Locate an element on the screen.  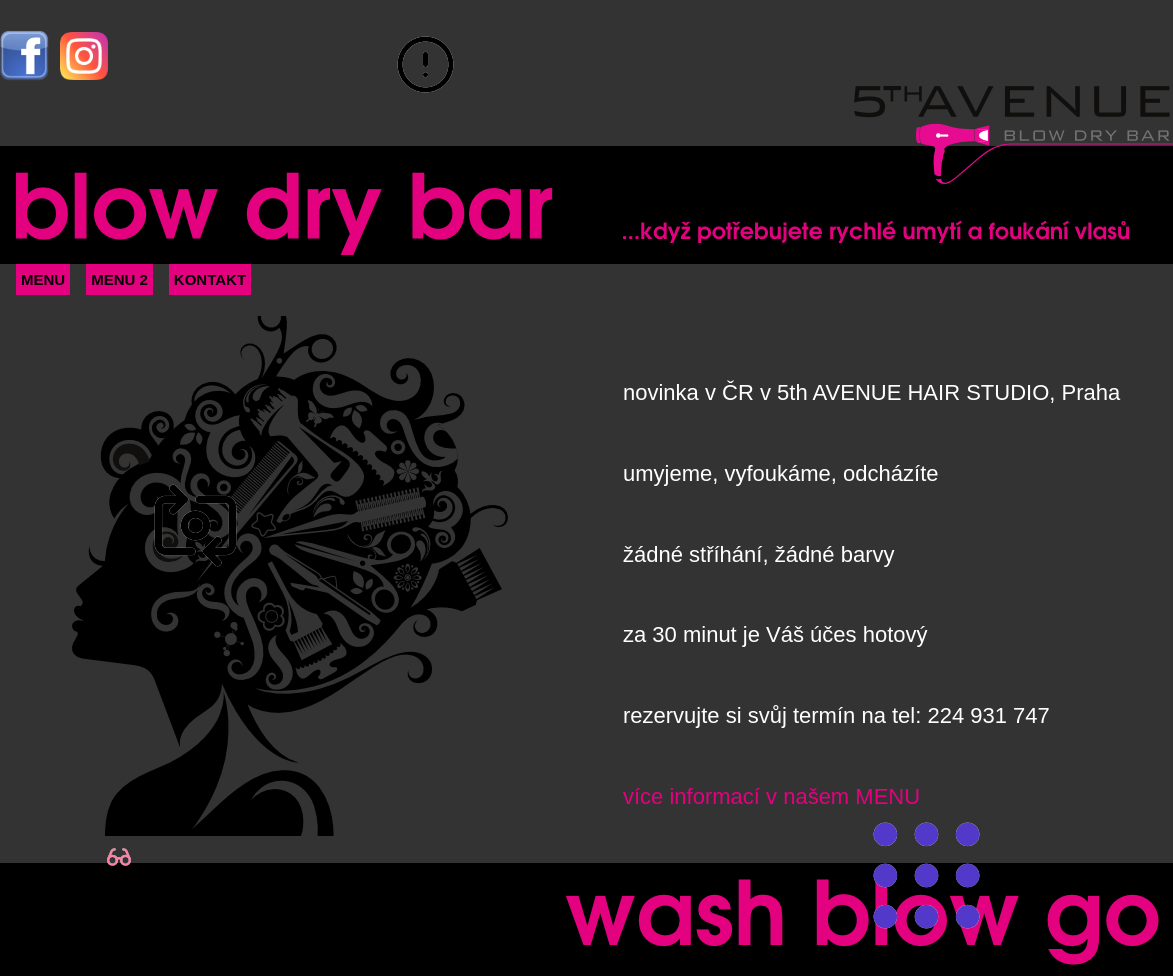
indicates a warning or alert status is located at coordinates (425, 64).